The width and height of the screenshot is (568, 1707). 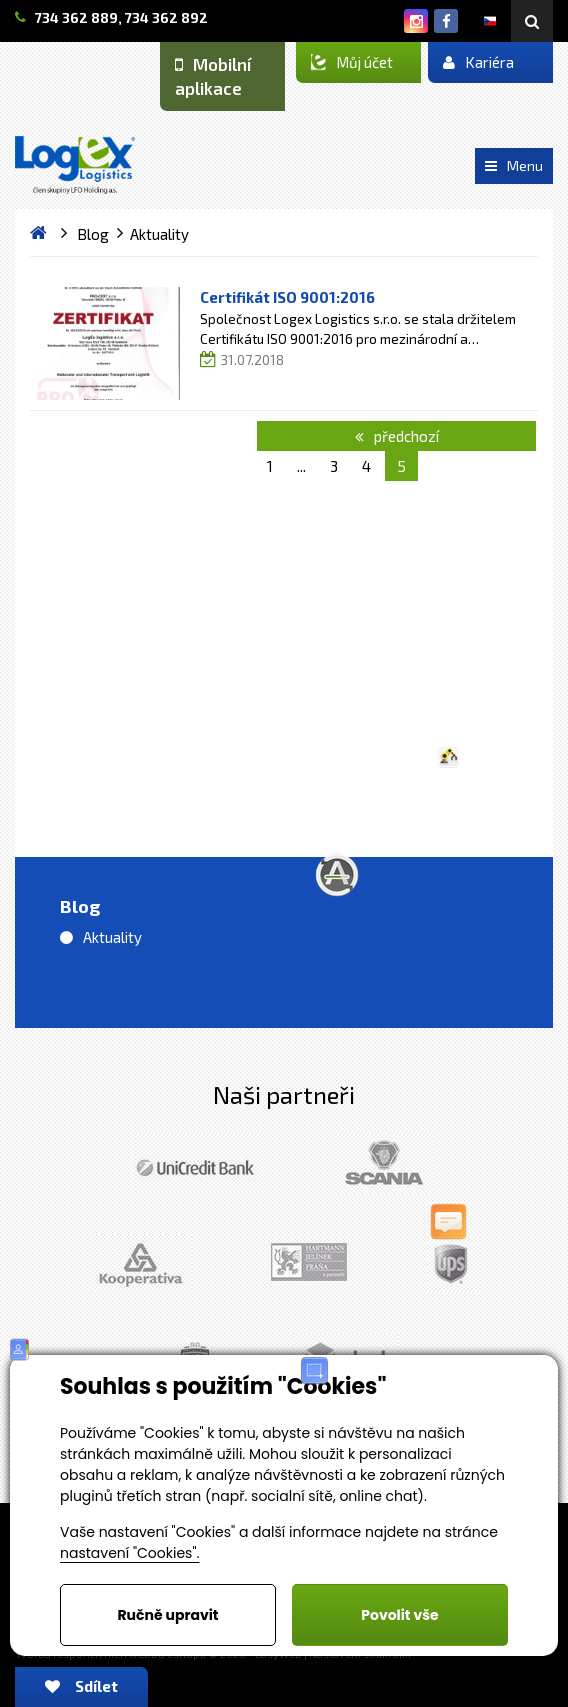 I want to click on check for available software updates, so click(x=337, y=875).